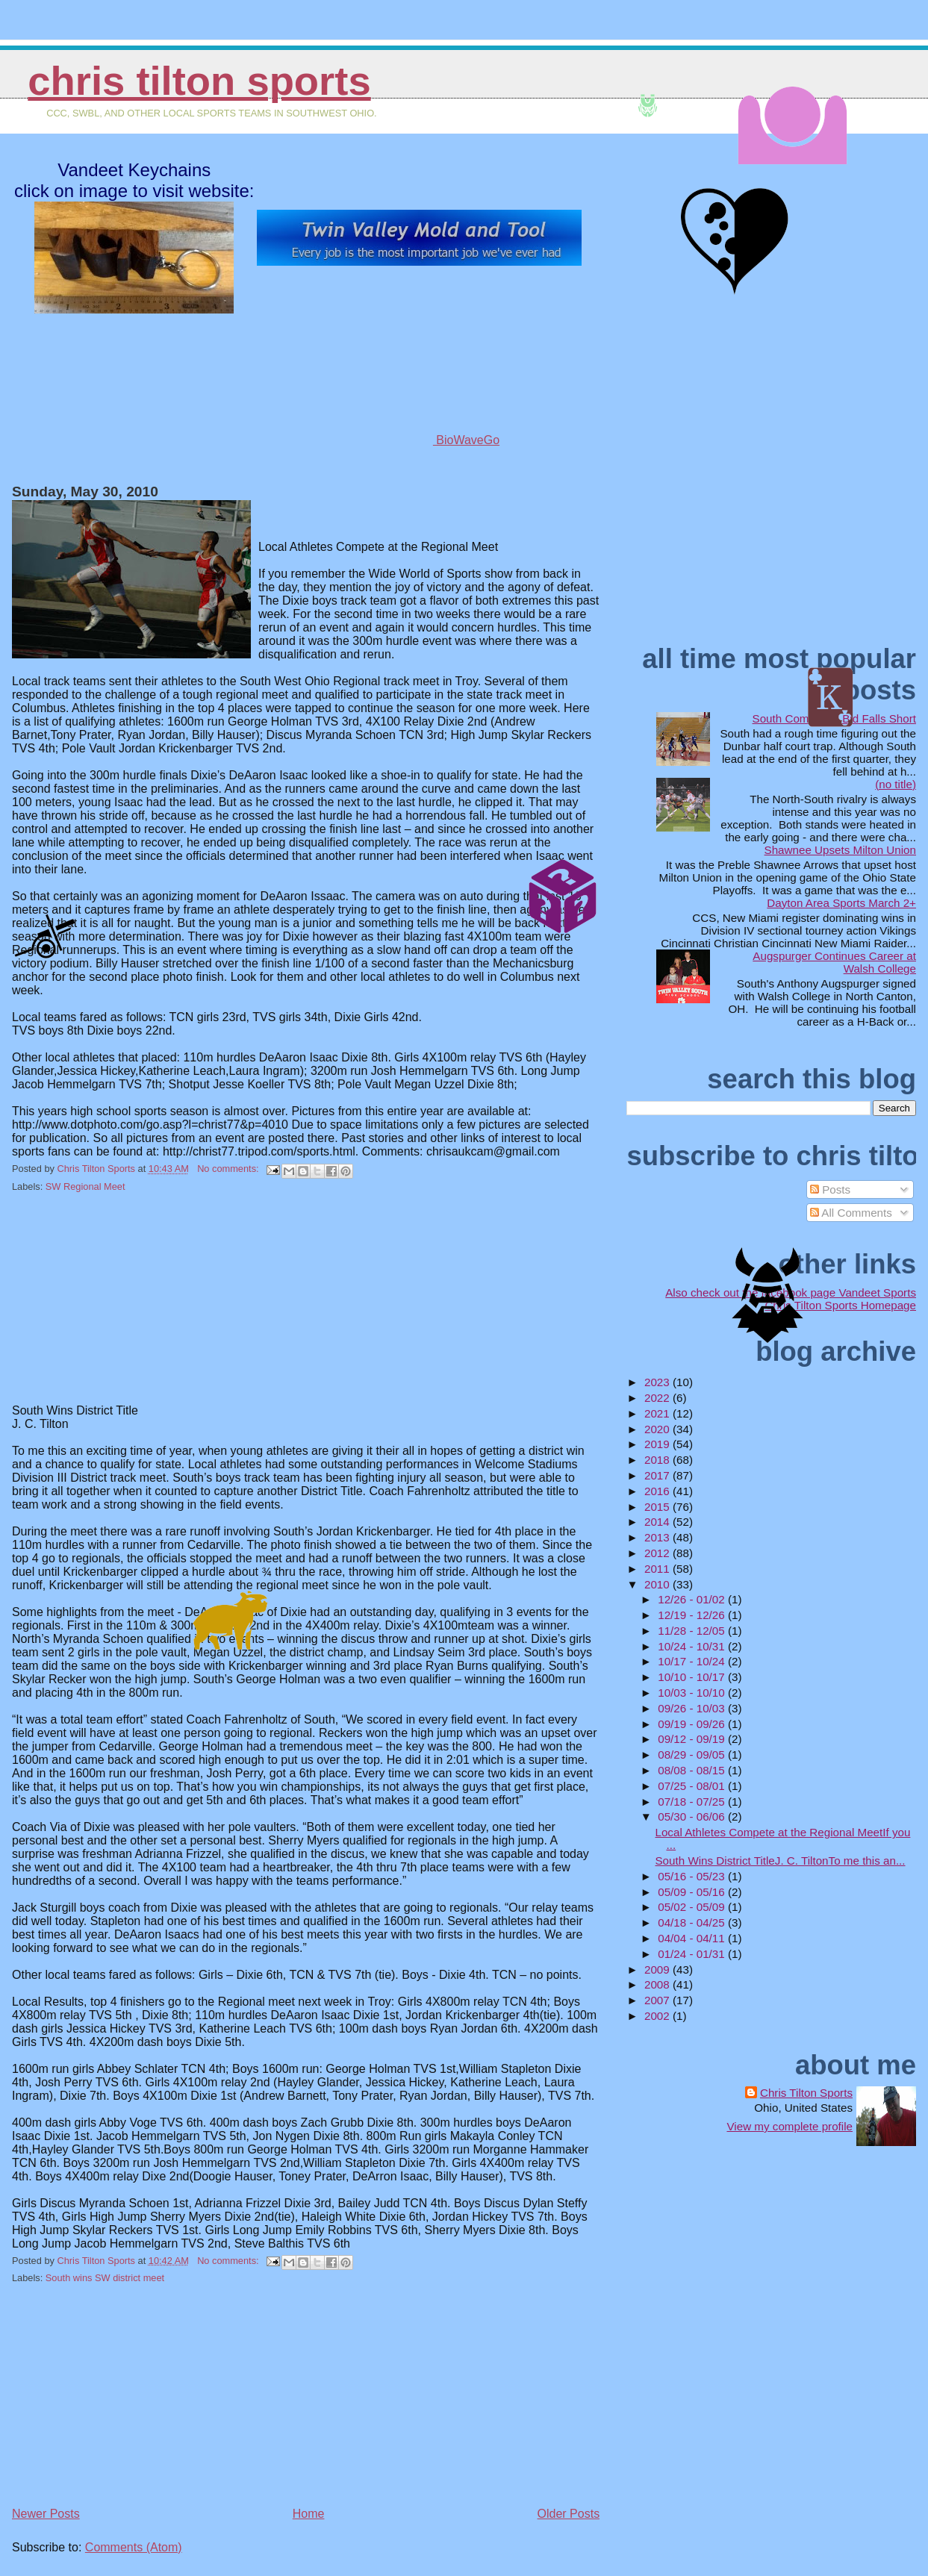 This screenshot has height=2576, width=928. Describe the element at coordinates (46, 927) in the screenshot. I see `artillery unit or weapon in a strategy game` at that location.